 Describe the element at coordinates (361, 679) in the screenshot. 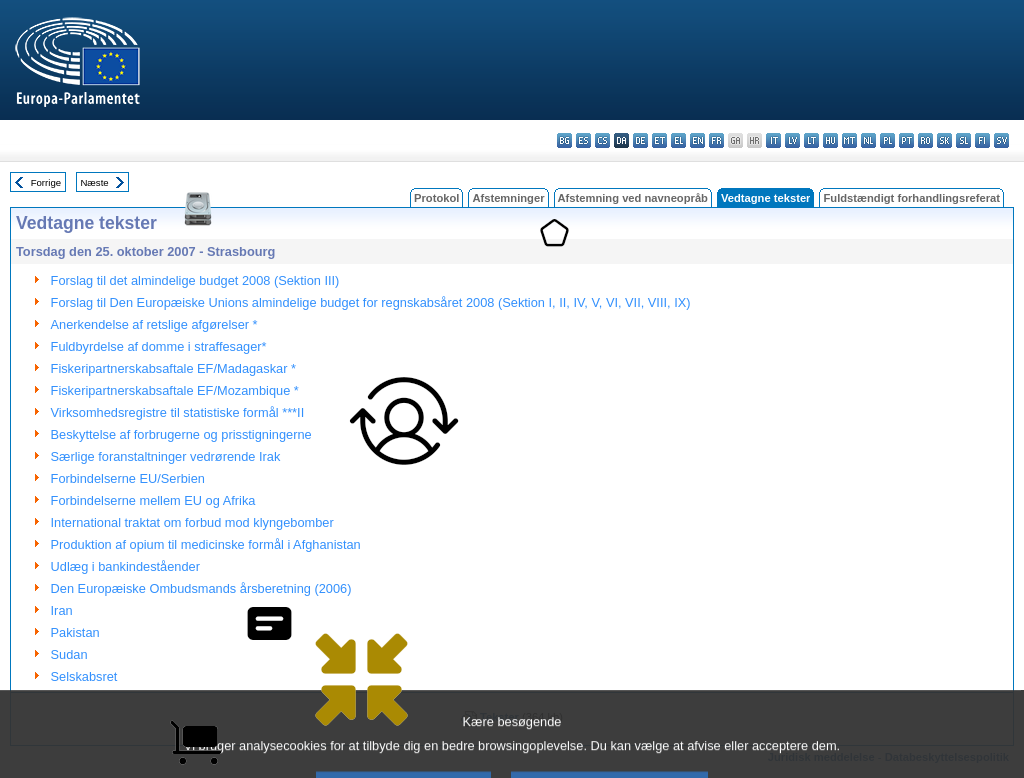

I see `minimize window to taskbar` at that location.